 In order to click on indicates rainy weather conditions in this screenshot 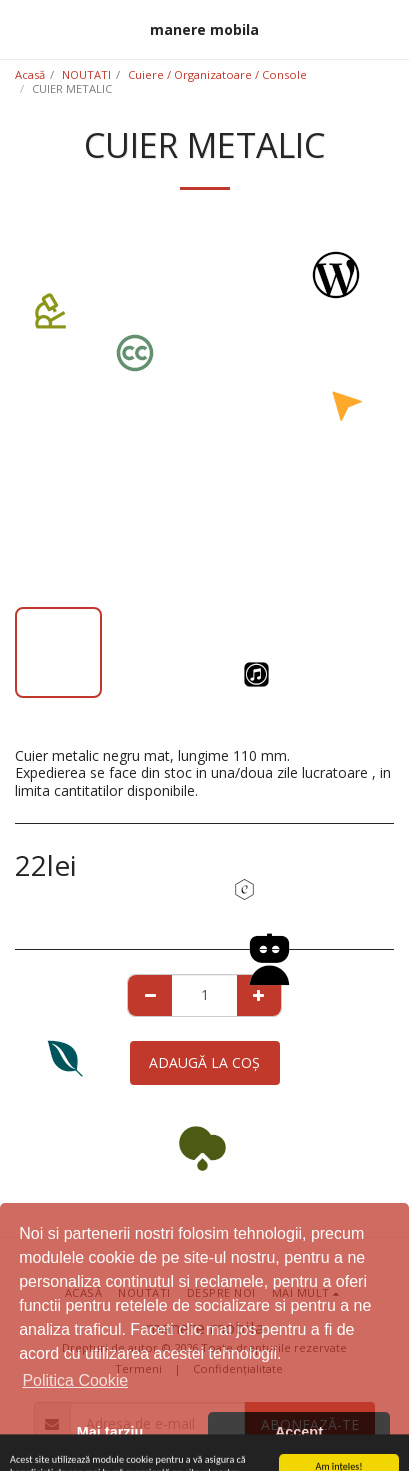, I will do `click(202, 1147)`.